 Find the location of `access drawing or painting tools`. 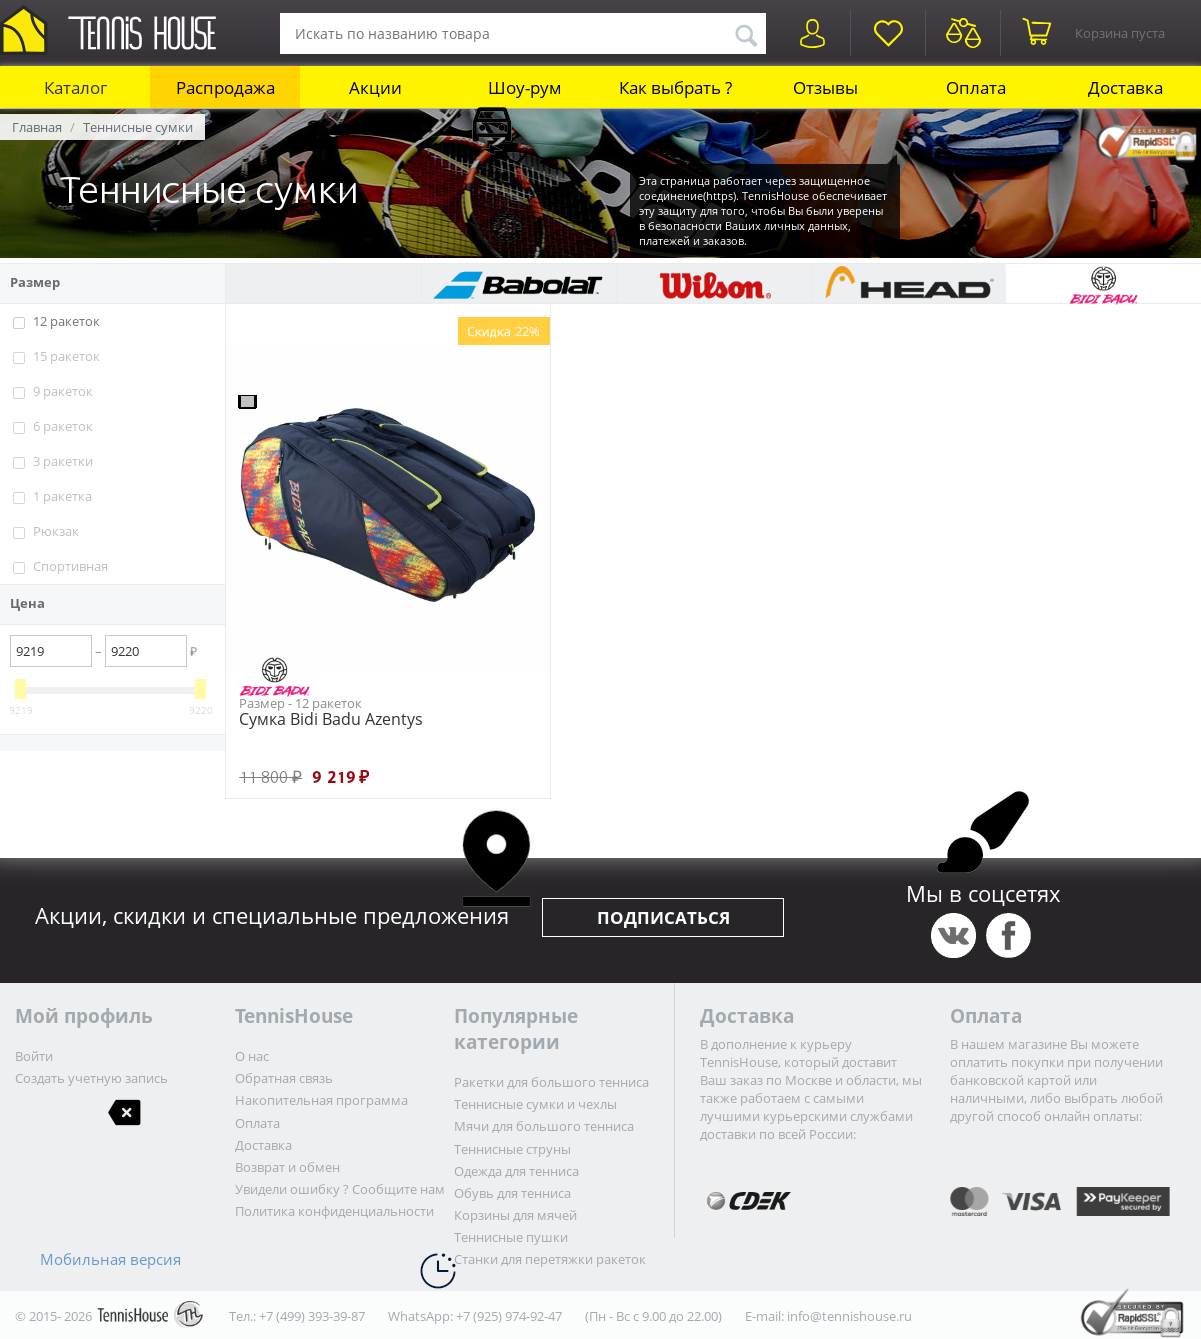

access drawing or painting tools is located at coordinates (983, 832).